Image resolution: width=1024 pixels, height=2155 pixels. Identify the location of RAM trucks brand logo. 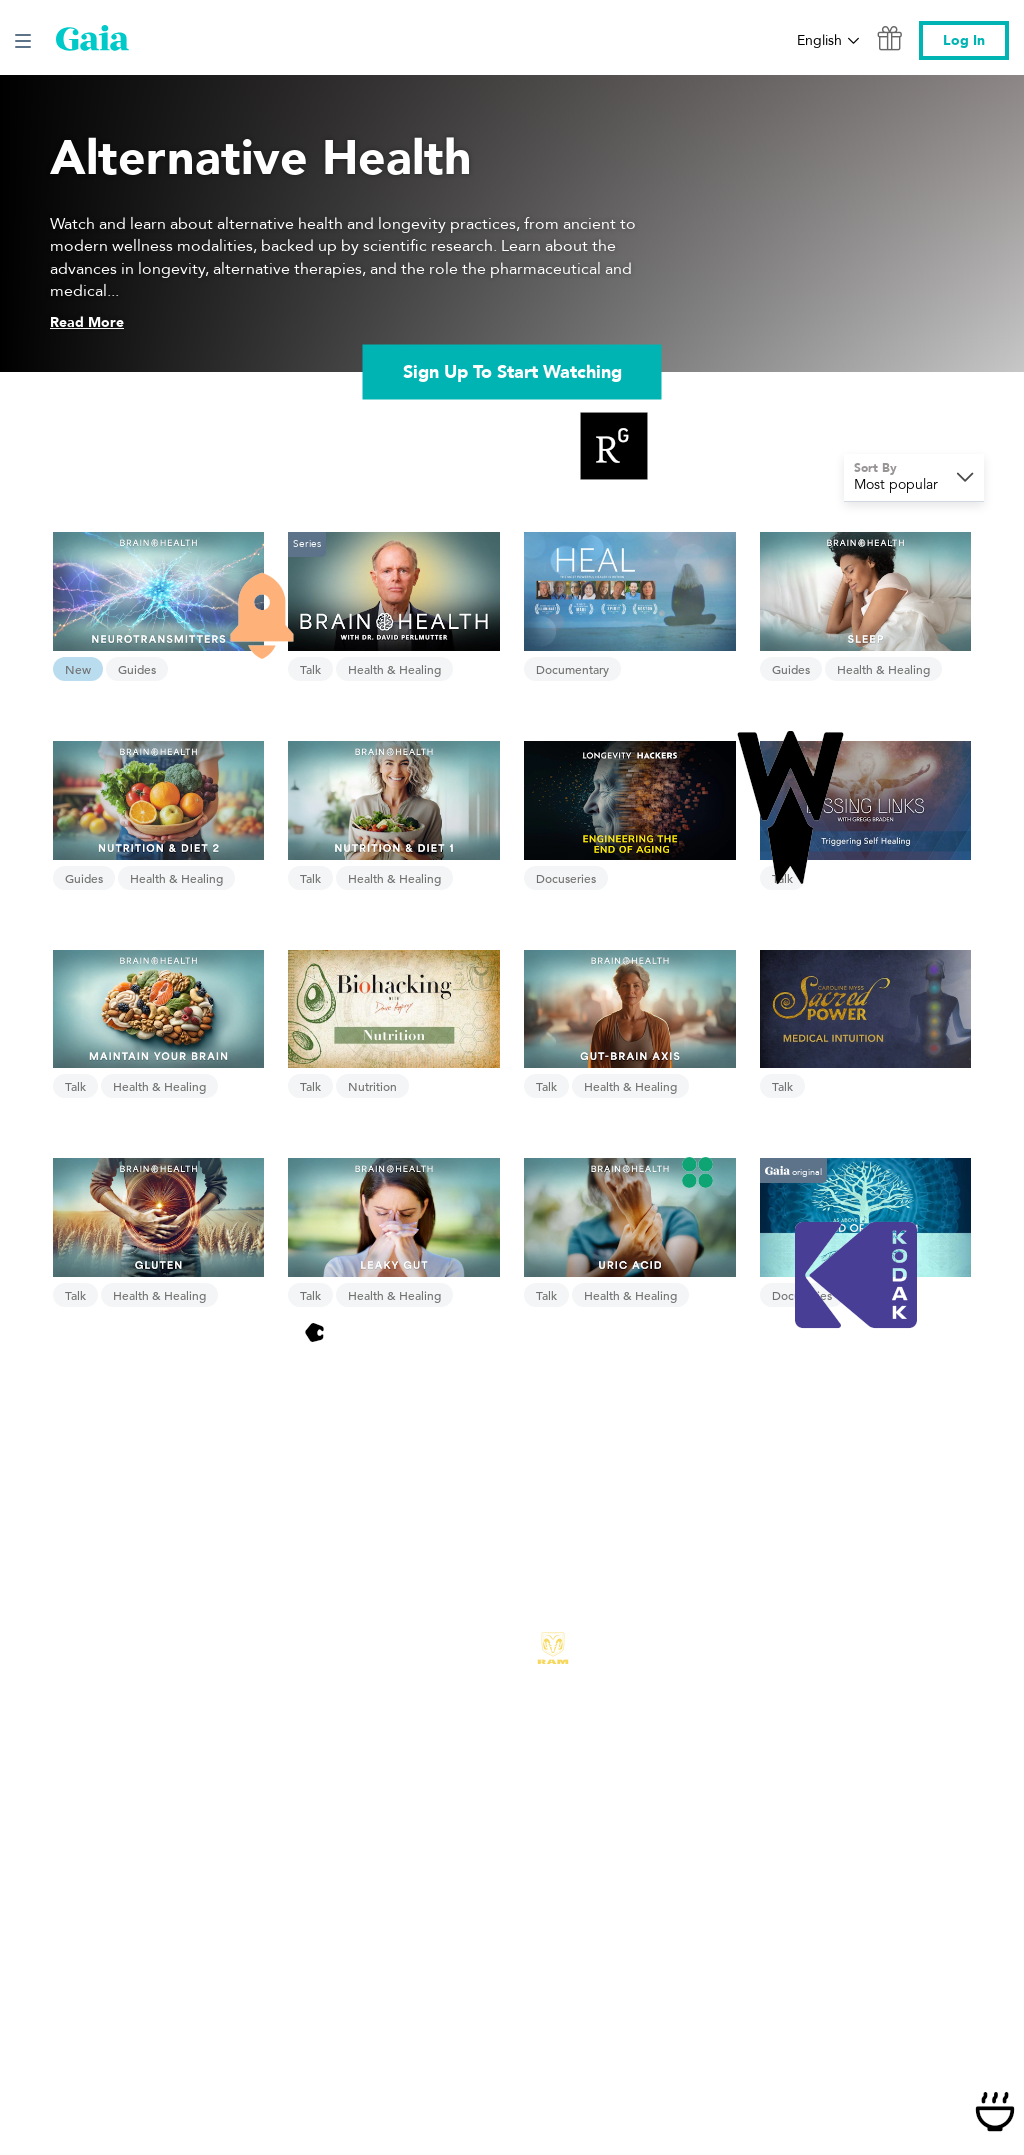
(553, 1648).